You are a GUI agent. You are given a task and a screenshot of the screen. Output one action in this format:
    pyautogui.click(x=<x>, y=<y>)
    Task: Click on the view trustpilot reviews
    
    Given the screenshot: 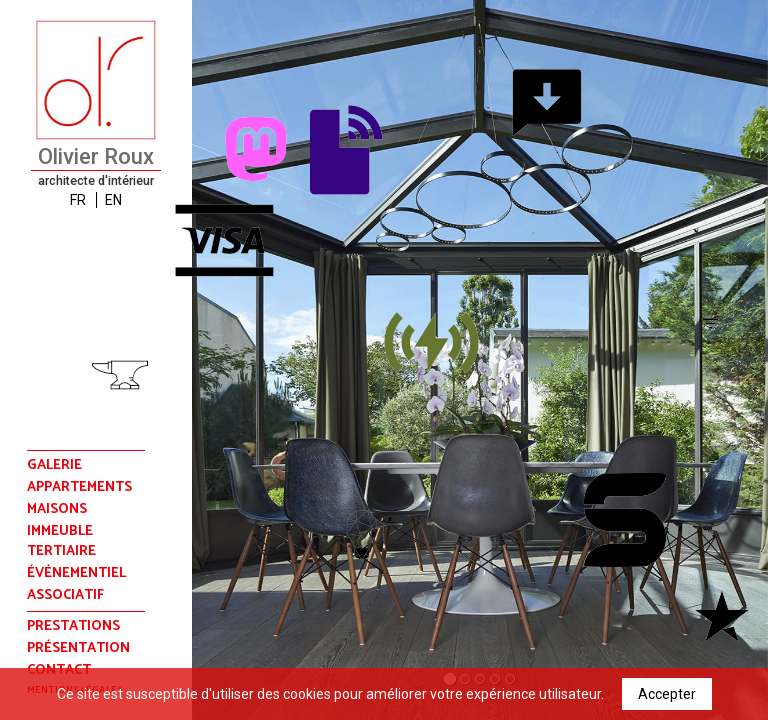 What is the action you would take?
    pyautogui.click(x=722, y=616)
    